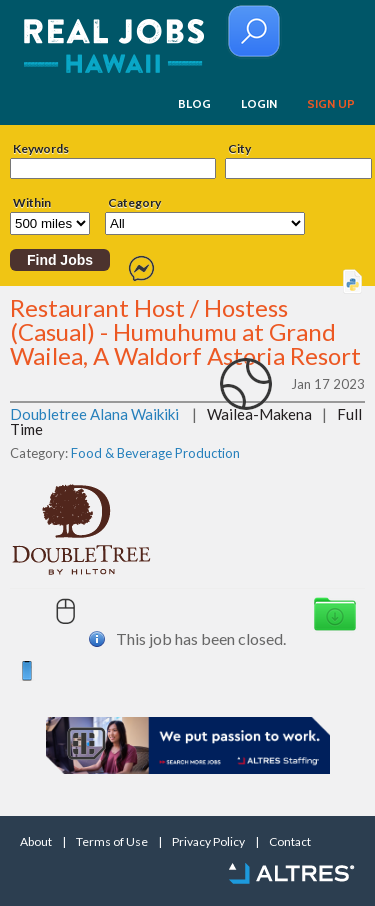 The image size is (375, 906). What do you see at coordinates (86, 743) in the screenshot?
I see `indicates sim card status or settings` at bounding box center [86, 743].